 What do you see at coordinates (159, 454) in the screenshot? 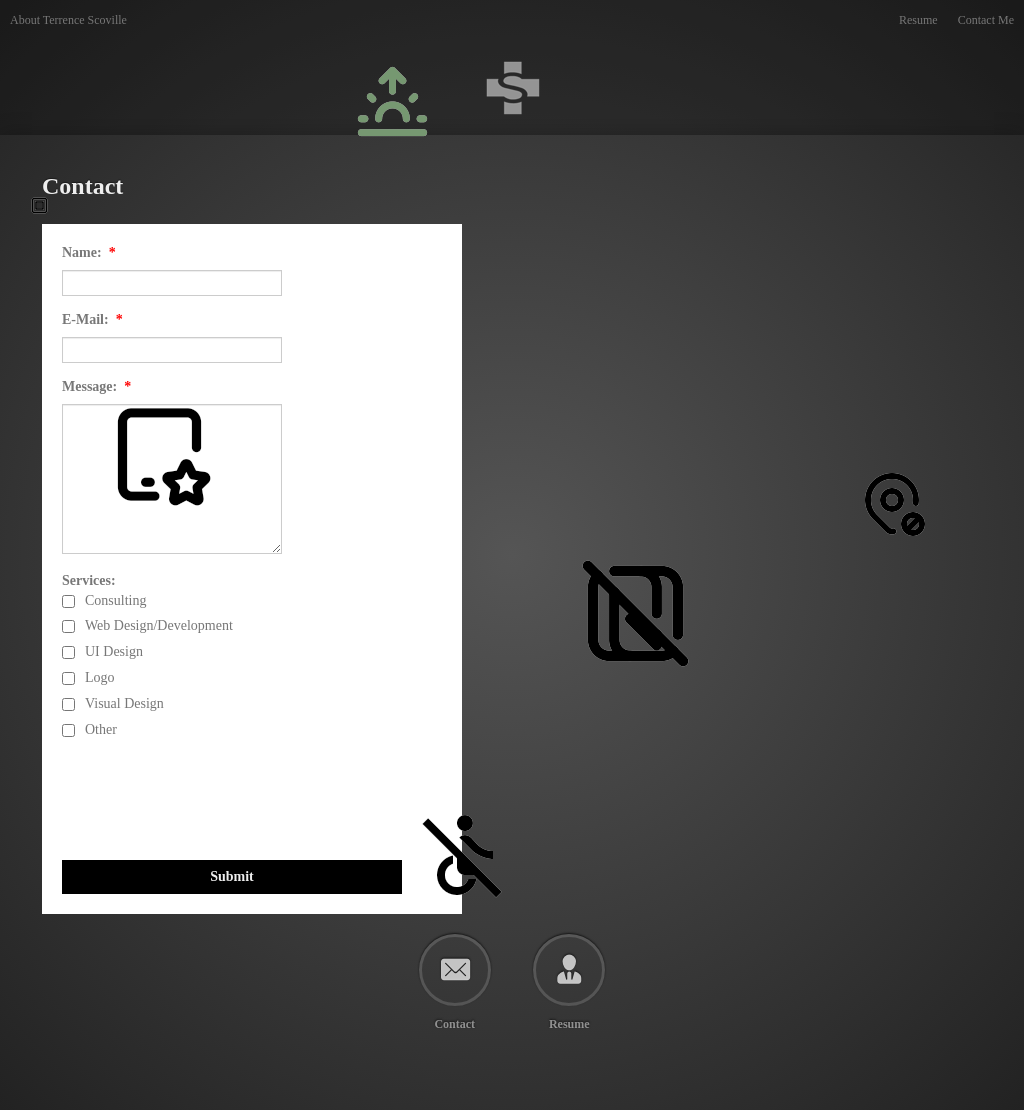
I see `mark this iPad as a favorite device` at bounding box center [159, 454].